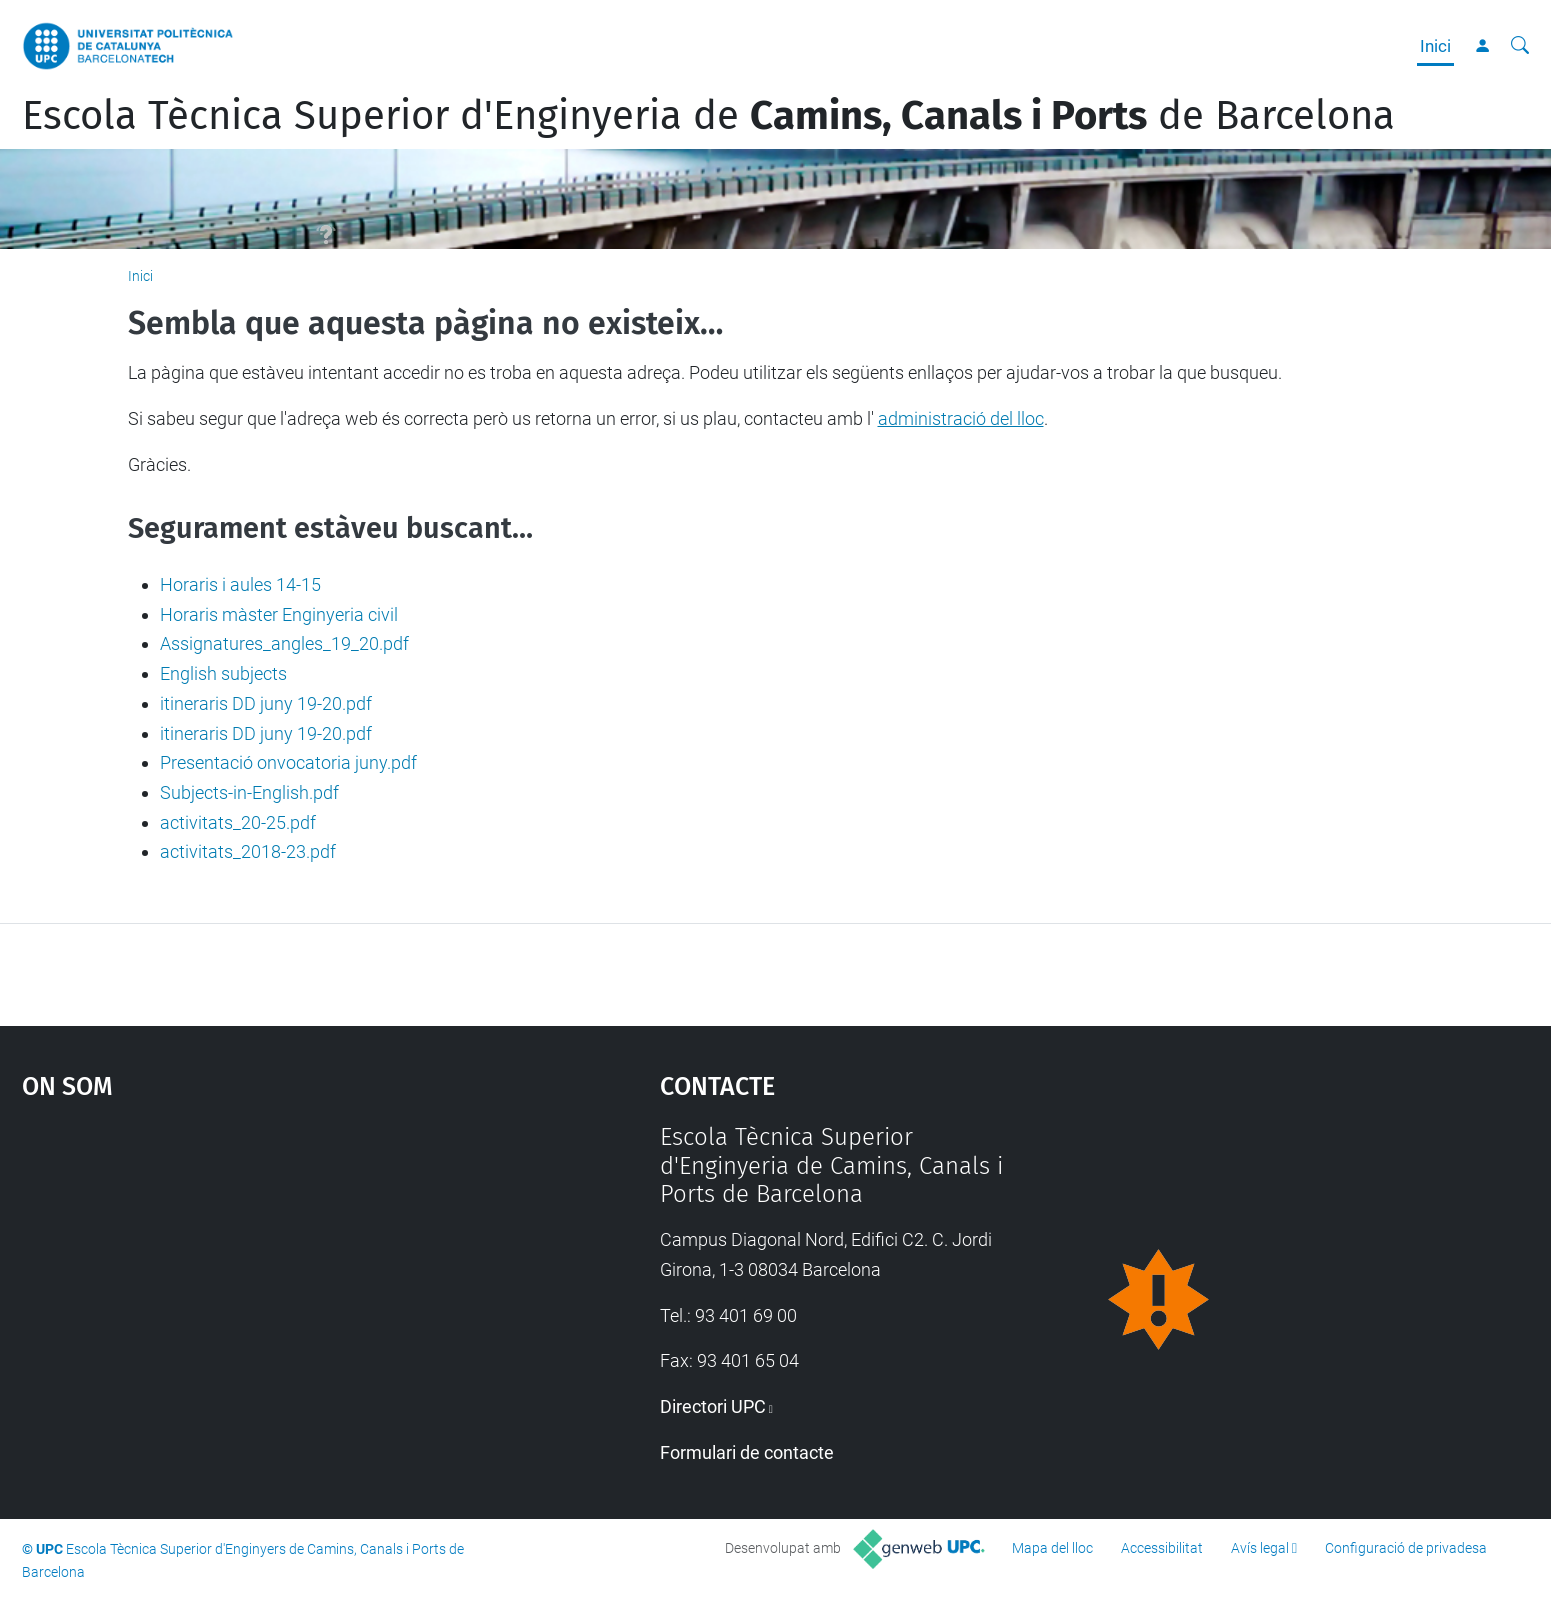 Image resolution: width=1551 pixels, height=1604 pixels. I want to click on indicates a critical software update is available, so click(1158, 1299).